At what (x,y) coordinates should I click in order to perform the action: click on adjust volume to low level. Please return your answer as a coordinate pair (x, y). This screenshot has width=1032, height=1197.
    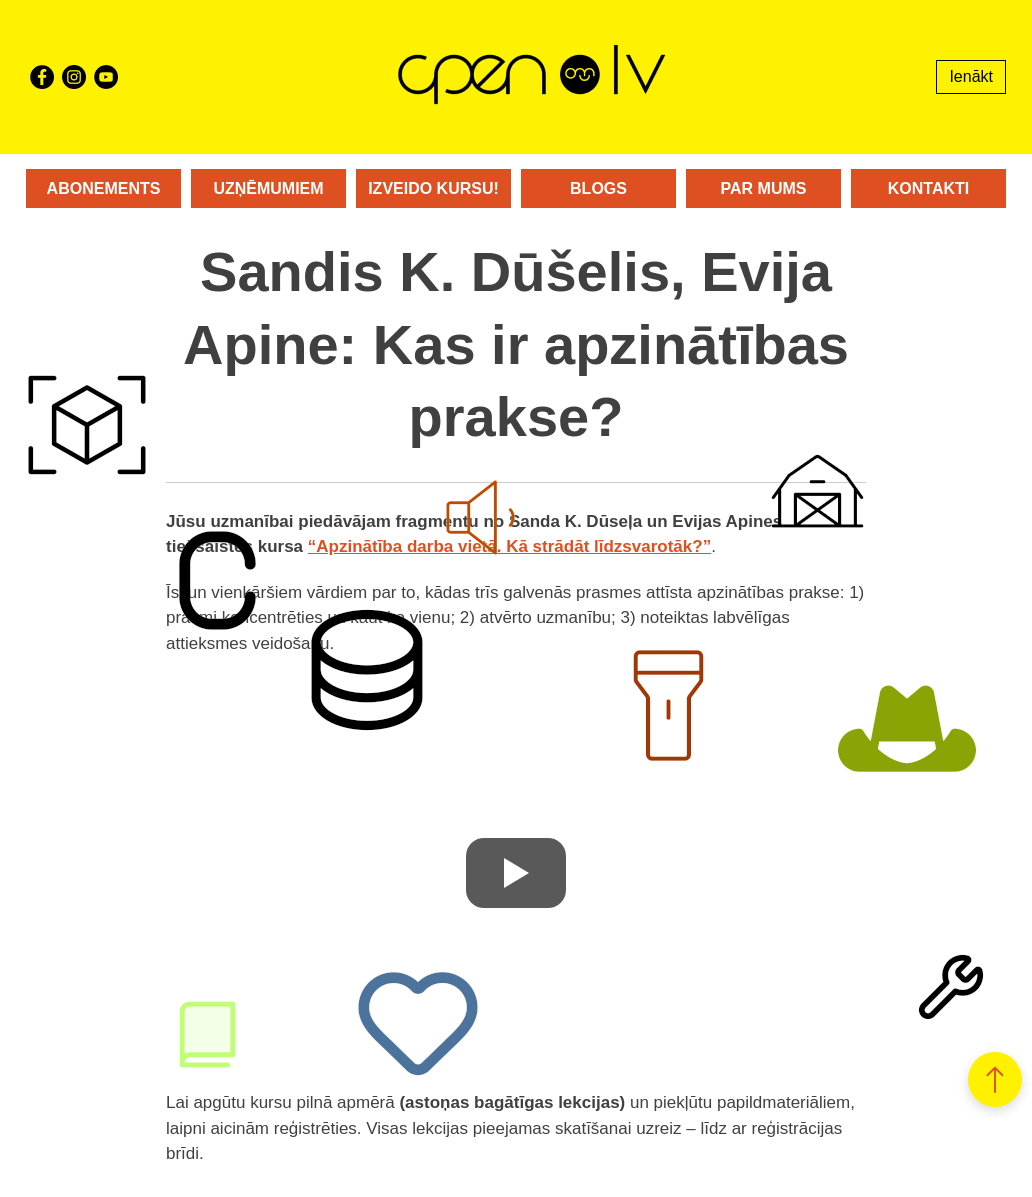
    Looking at the image, I should click on (486, 517).